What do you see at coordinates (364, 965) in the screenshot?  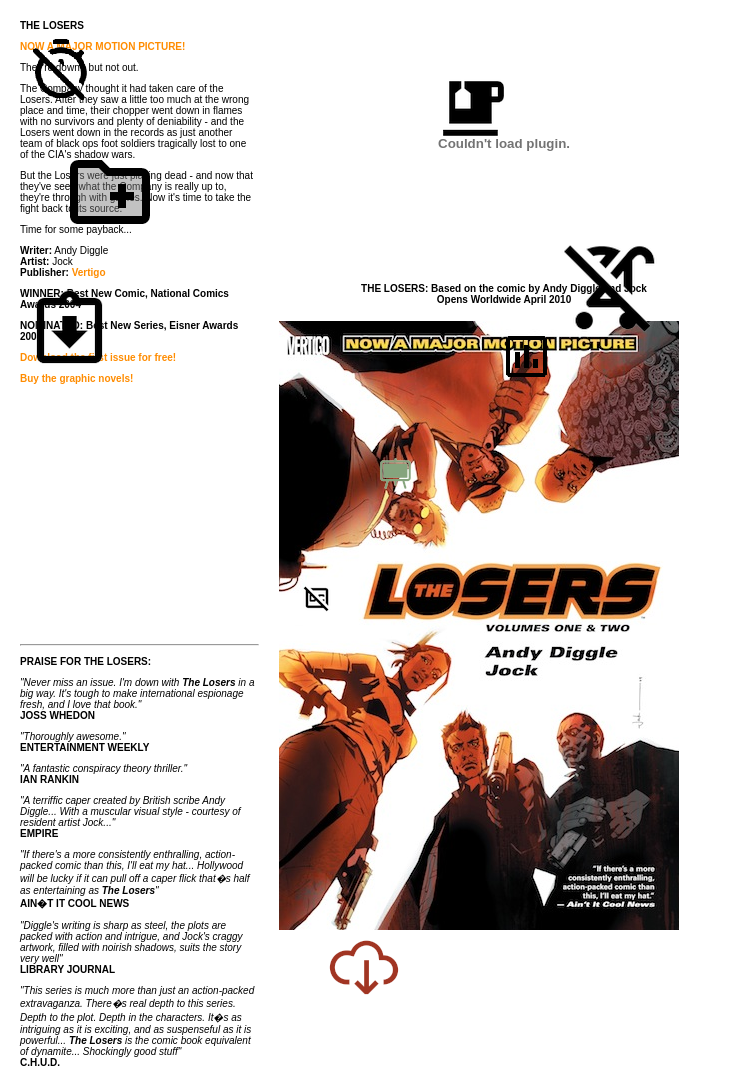 I see `download file from cloud storage` at bounding box center [364, 965].